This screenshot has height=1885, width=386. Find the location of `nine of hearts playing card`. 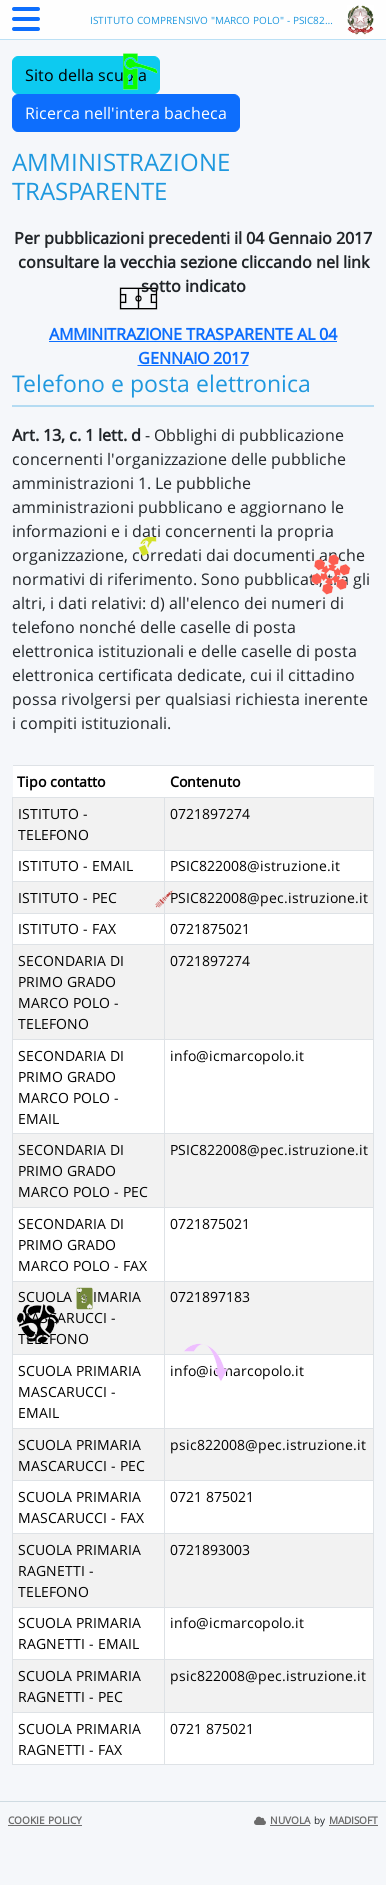

nine of hearts playing card is located at coordinates (84, 1298).